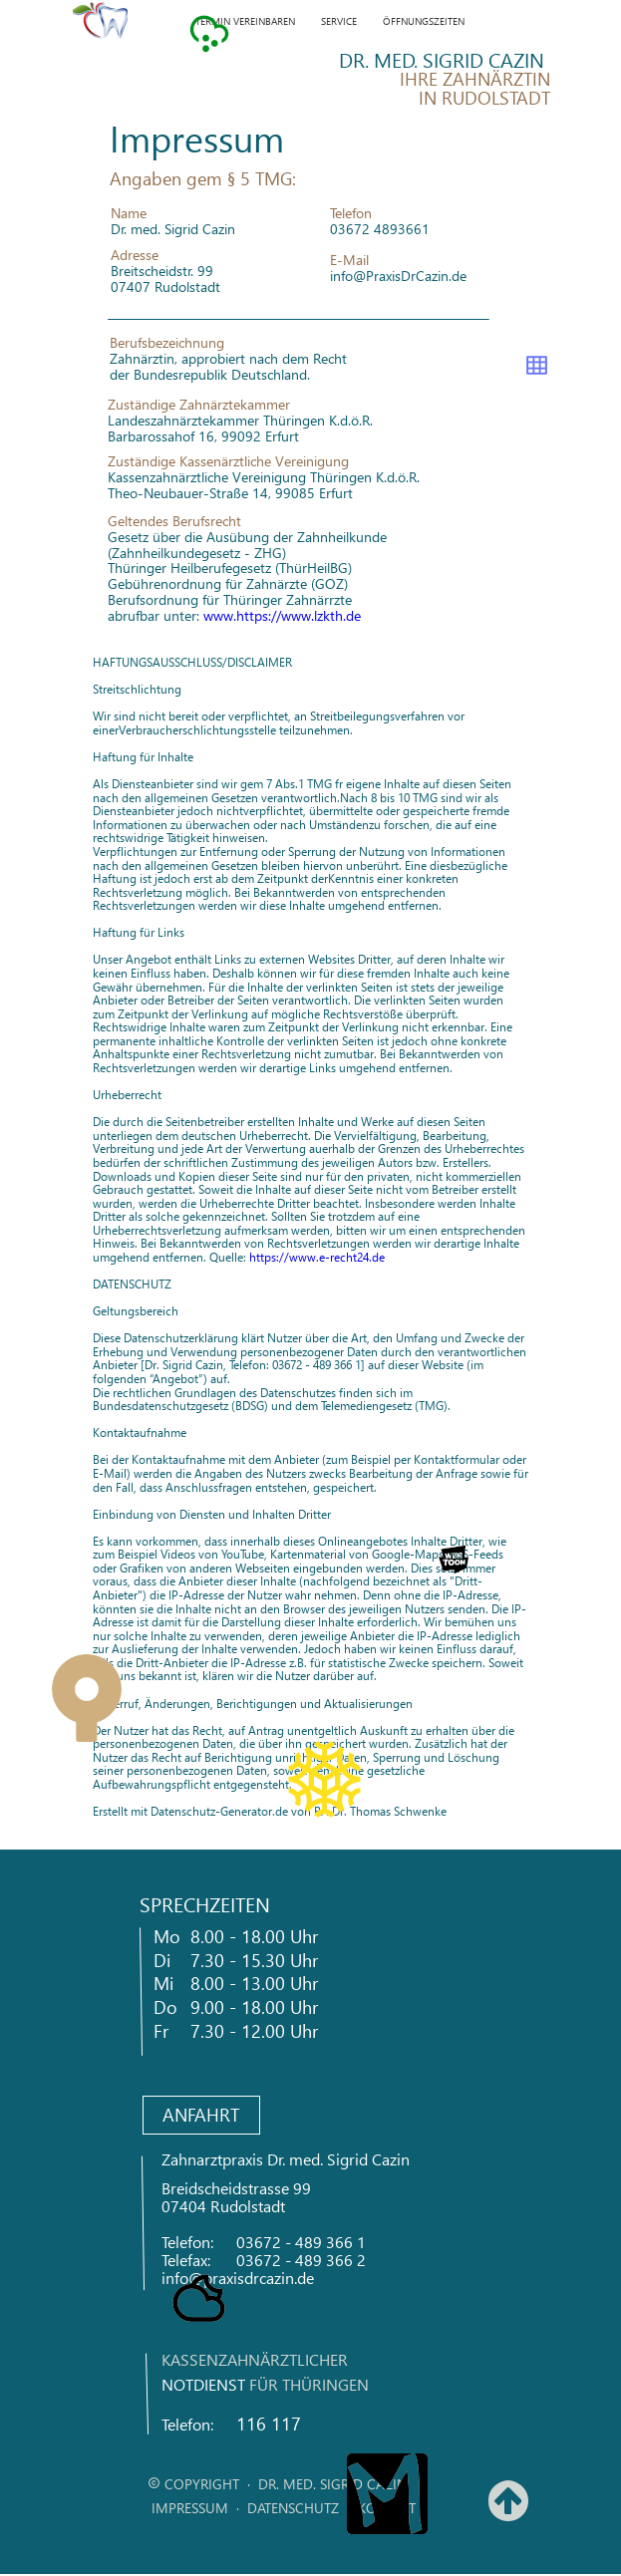  I want to click on Picard Surgelés brand logo, so click(324, 1779).